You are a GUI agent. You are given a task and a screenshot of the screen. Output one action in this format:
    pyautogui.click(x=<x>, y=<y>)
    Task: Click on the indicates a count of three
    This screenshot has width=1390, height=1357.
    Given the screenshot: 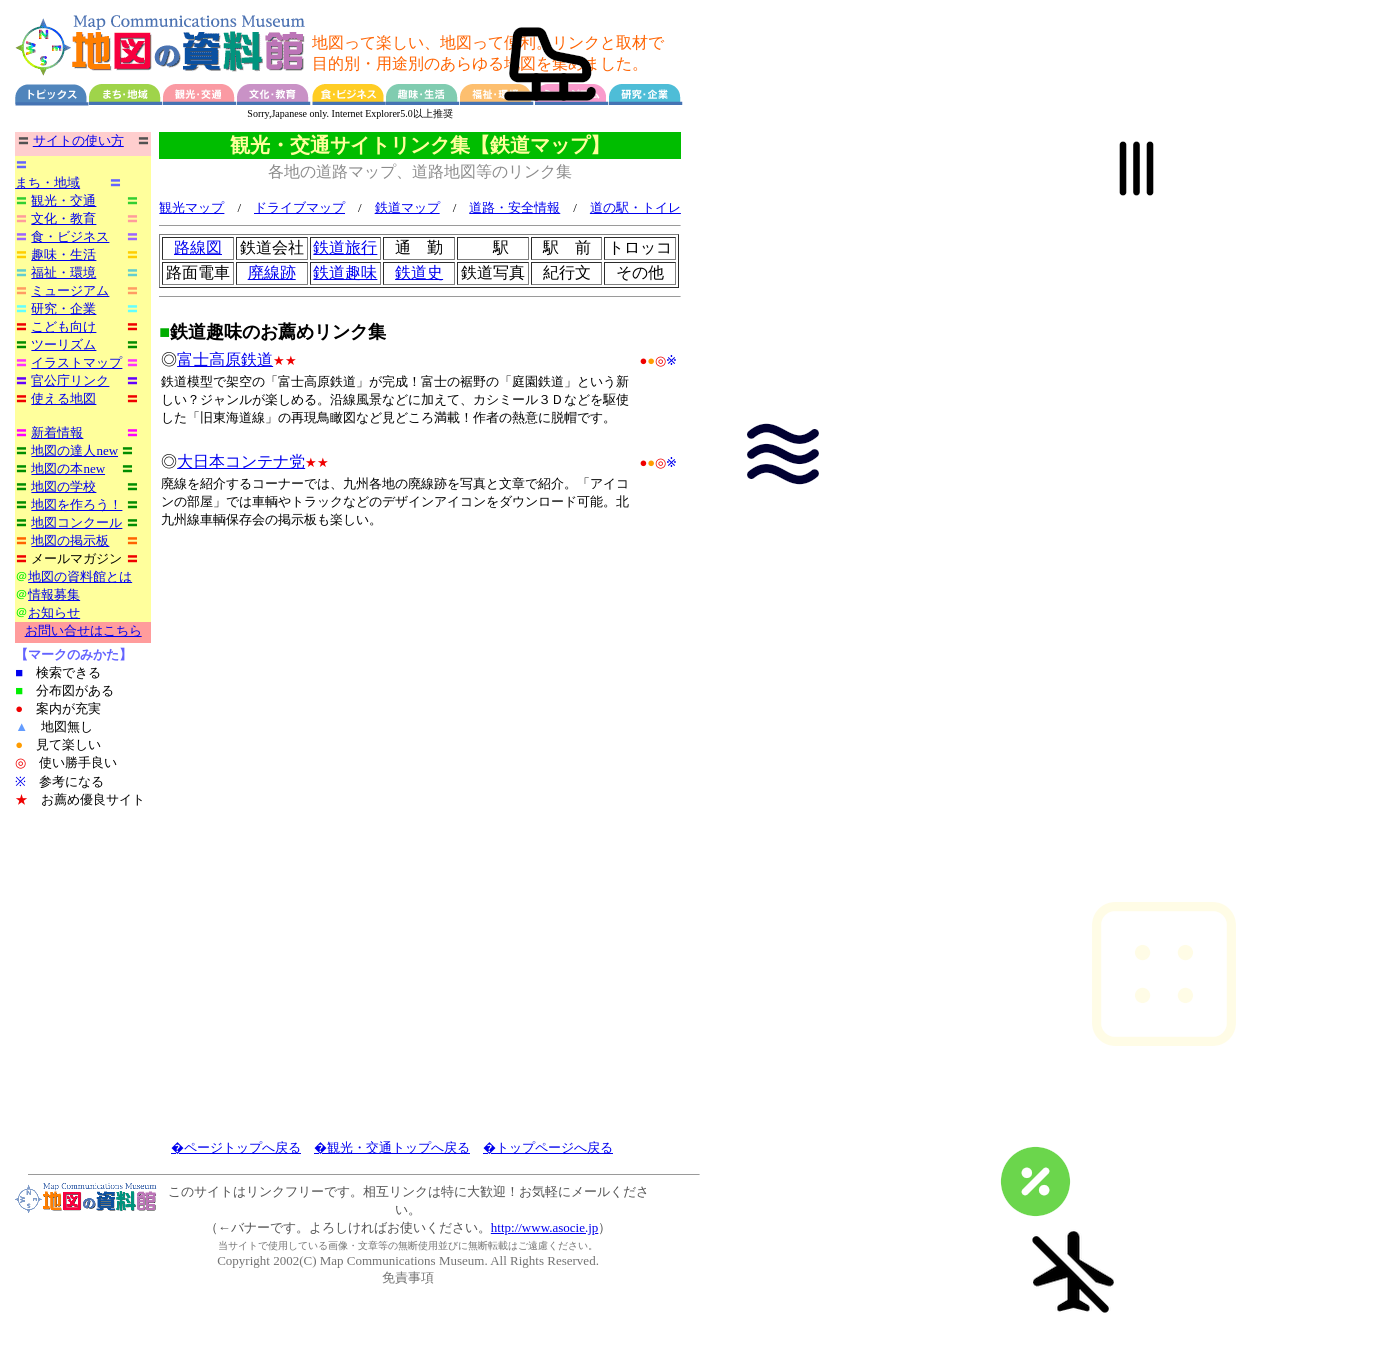 What is the action you would take?
    pyautogui.click(x=1136, y=168)
    